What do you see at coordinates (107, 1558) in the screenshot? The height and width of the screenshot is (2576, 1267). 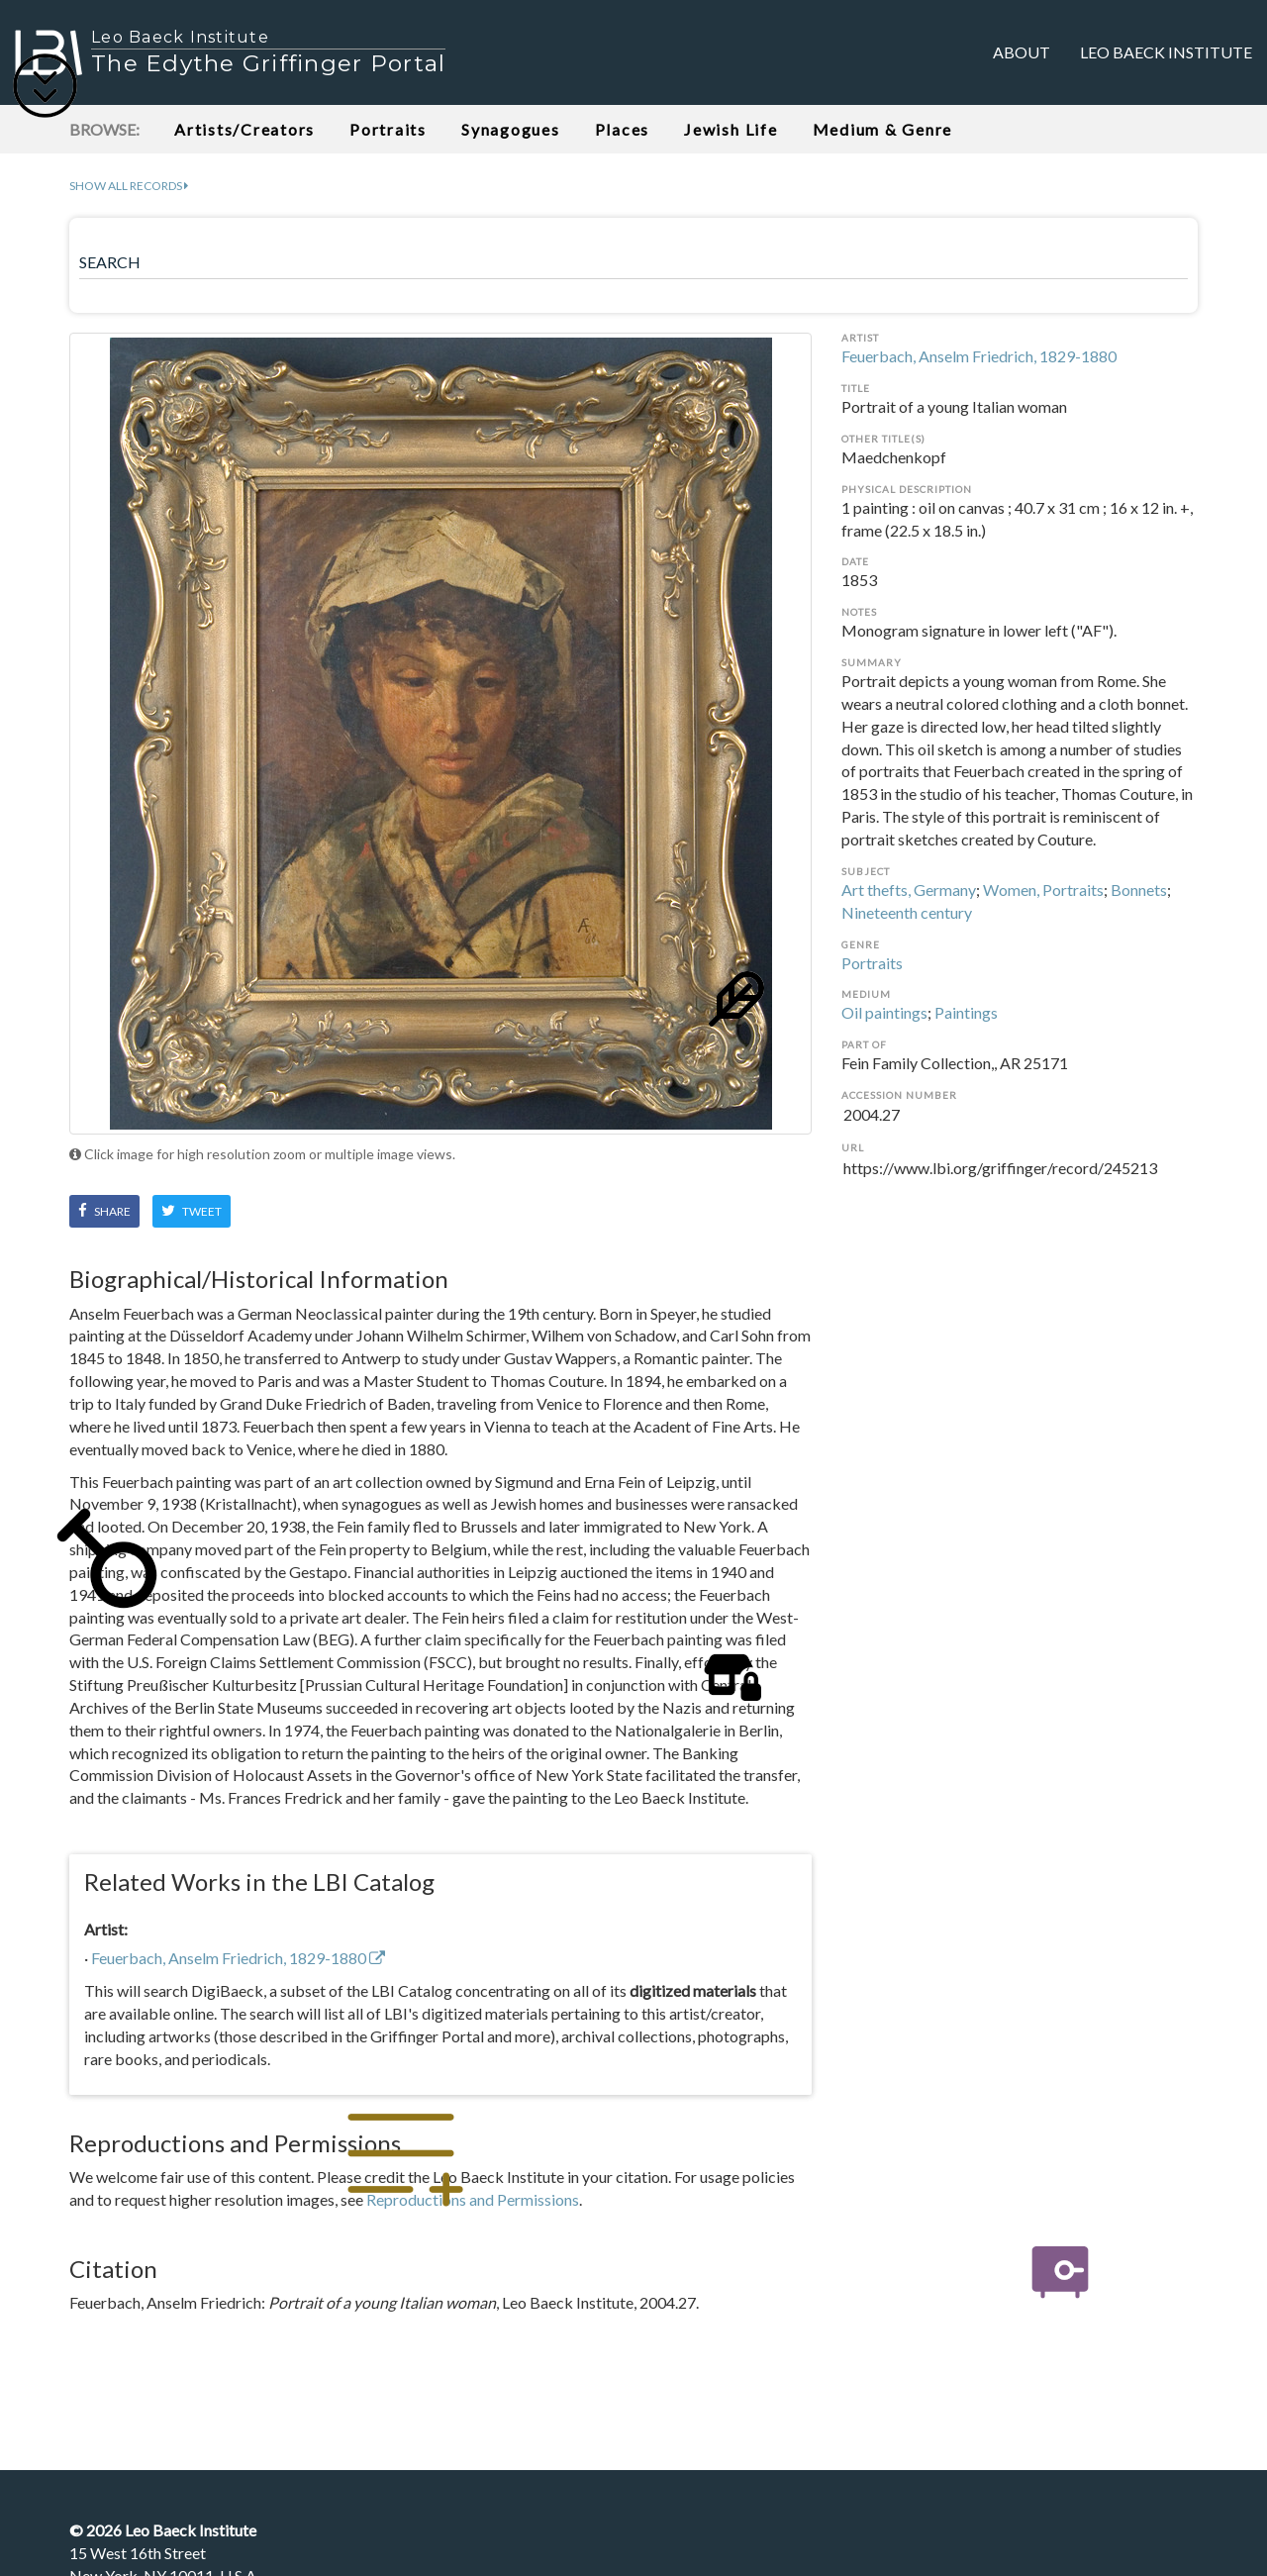 I see `indicates travesti gender identity` at bounding box center [107, 1558].